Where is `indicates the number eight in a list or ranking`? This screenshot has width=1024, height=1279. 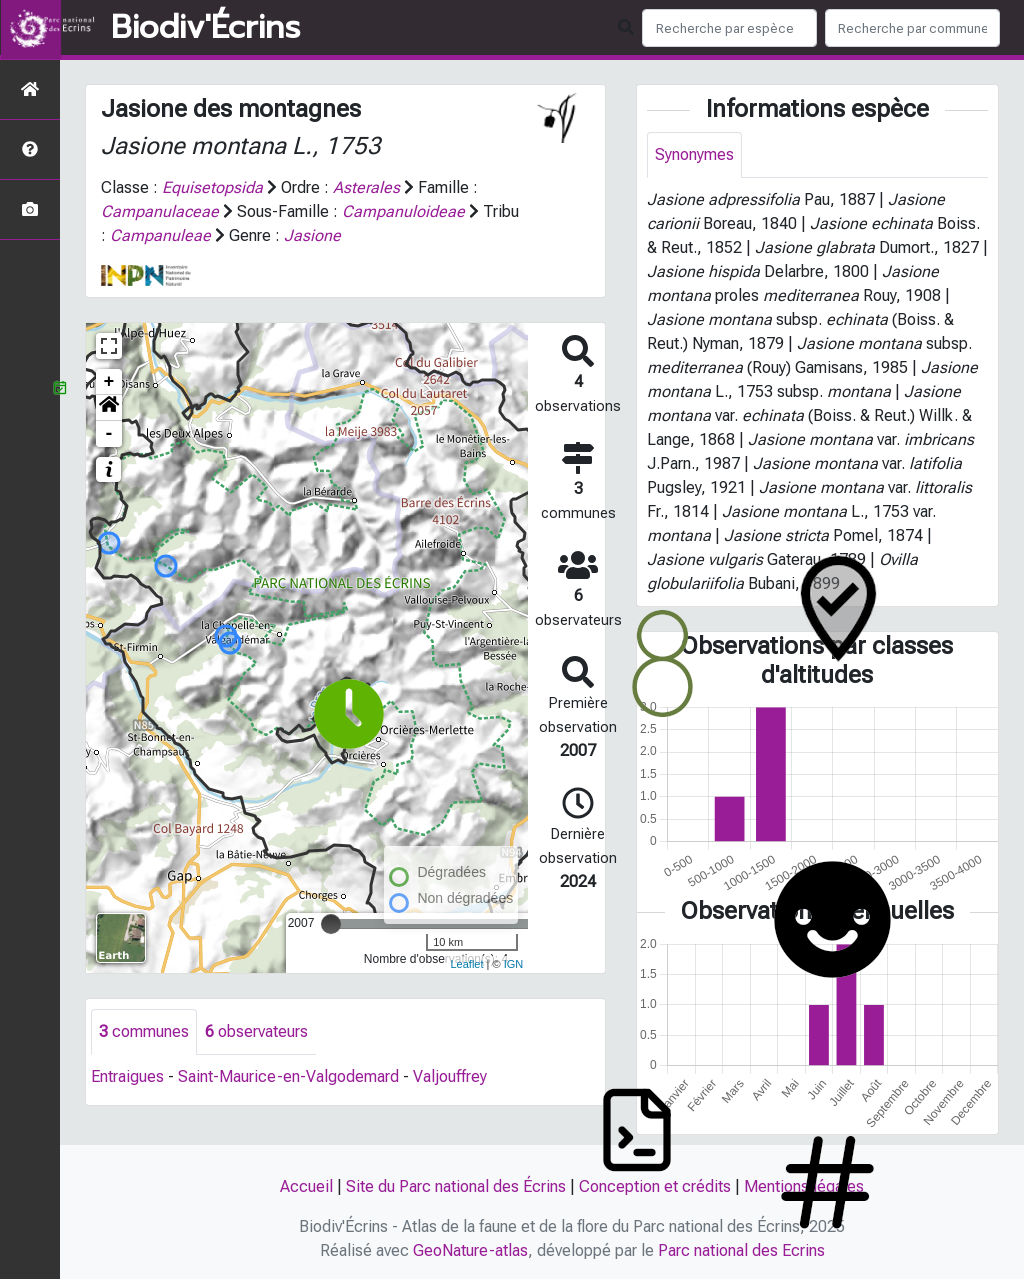
indicates the number eight in a list or ranking is located at coordinates (662, 663).